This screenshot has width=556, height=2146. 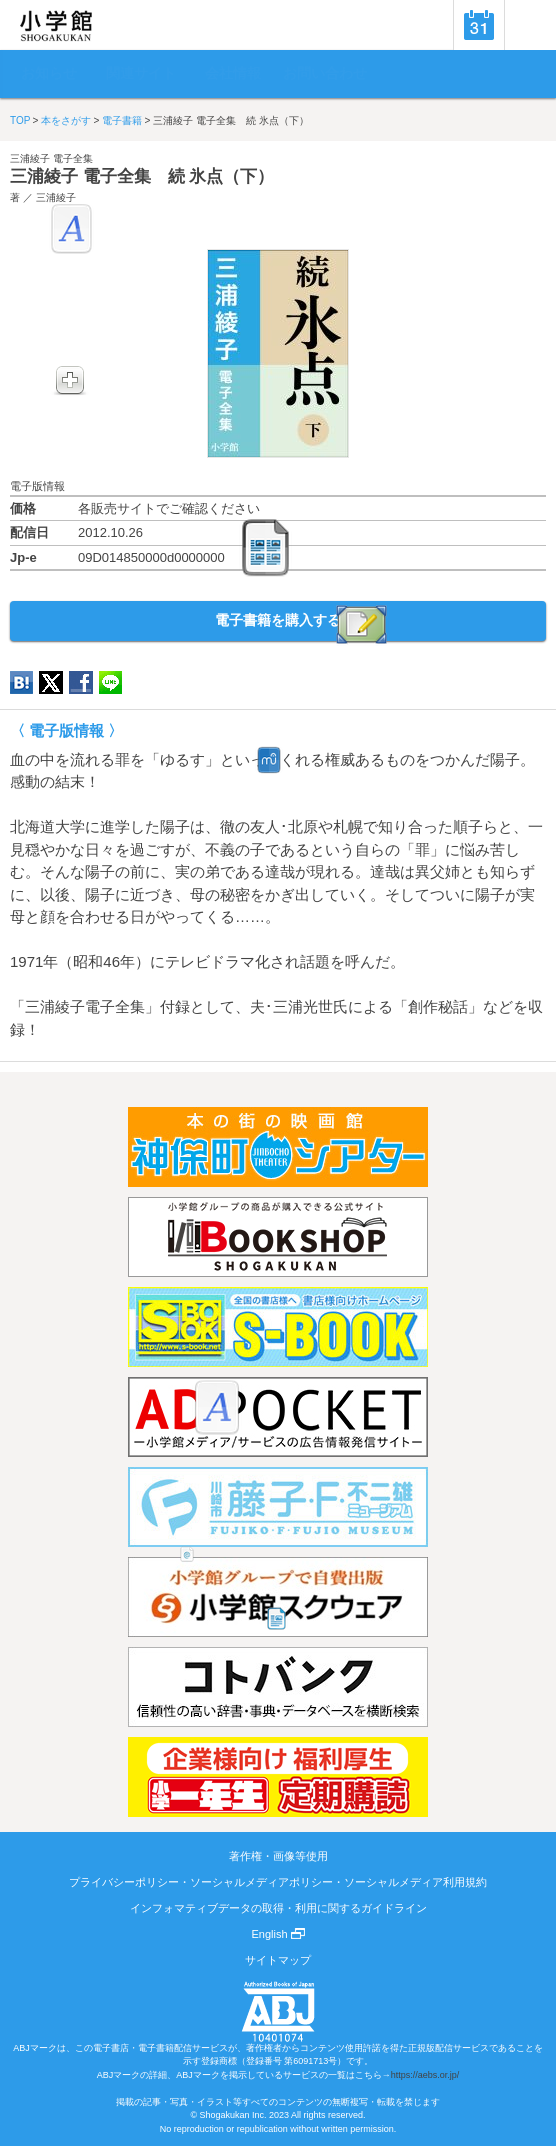 What do you see at coordinates (70, 379) in the screenshot?
I see `zoom in to enlarge content` at bounding box center [70, 379].